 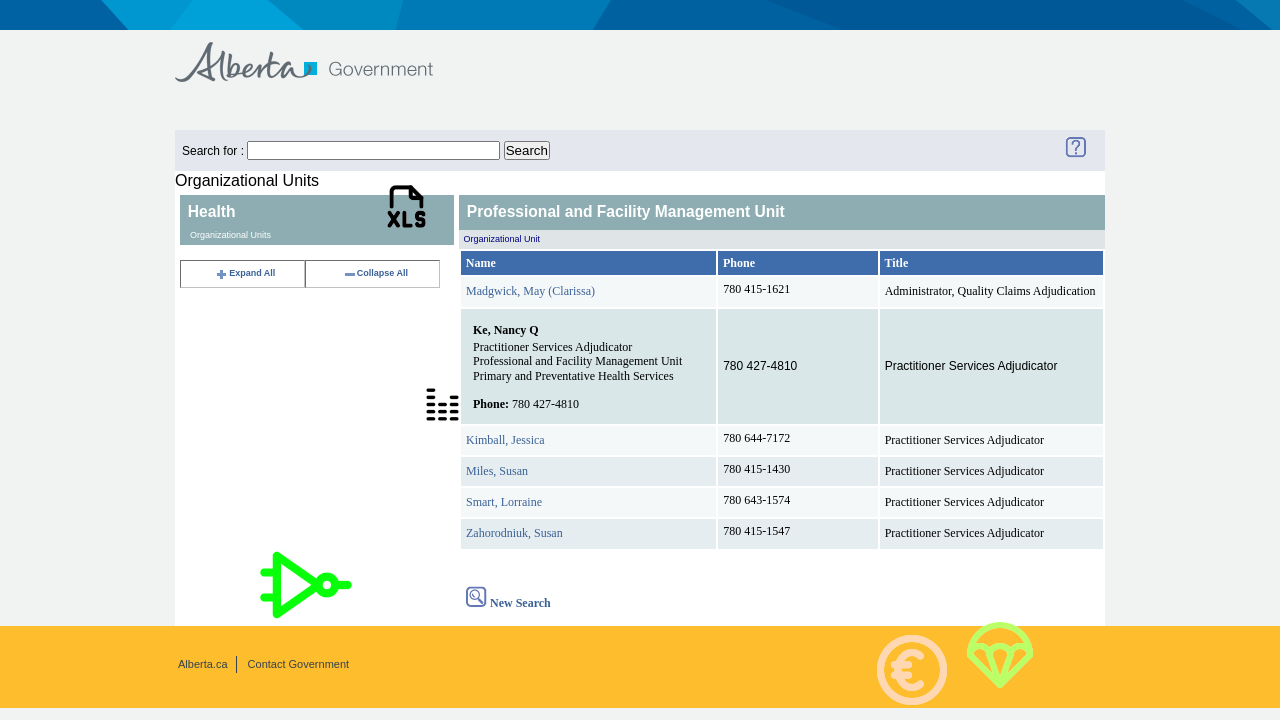 What do you see at coordinates (442, 404) in the screenshot?
I see `view column chart or bar graph data` at bounding box center [442, 404].